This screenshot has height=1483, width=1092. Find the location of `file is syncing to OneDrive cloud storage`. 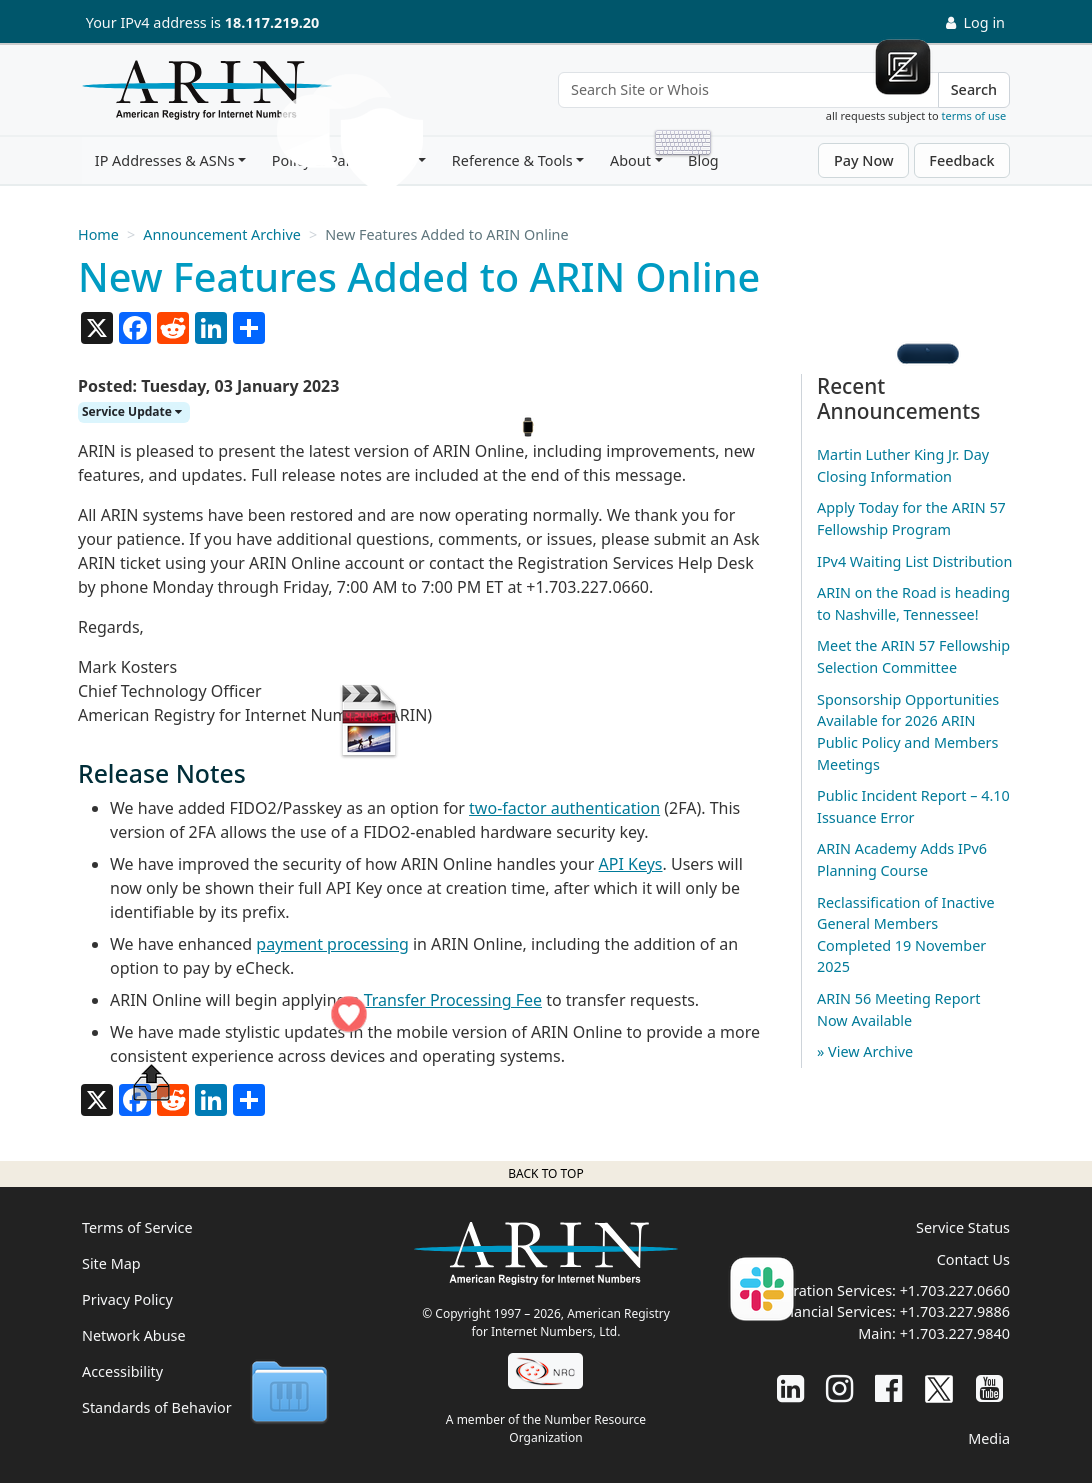

file is syncing to OneDrive cloud storage is located at coordinates (350, 122).